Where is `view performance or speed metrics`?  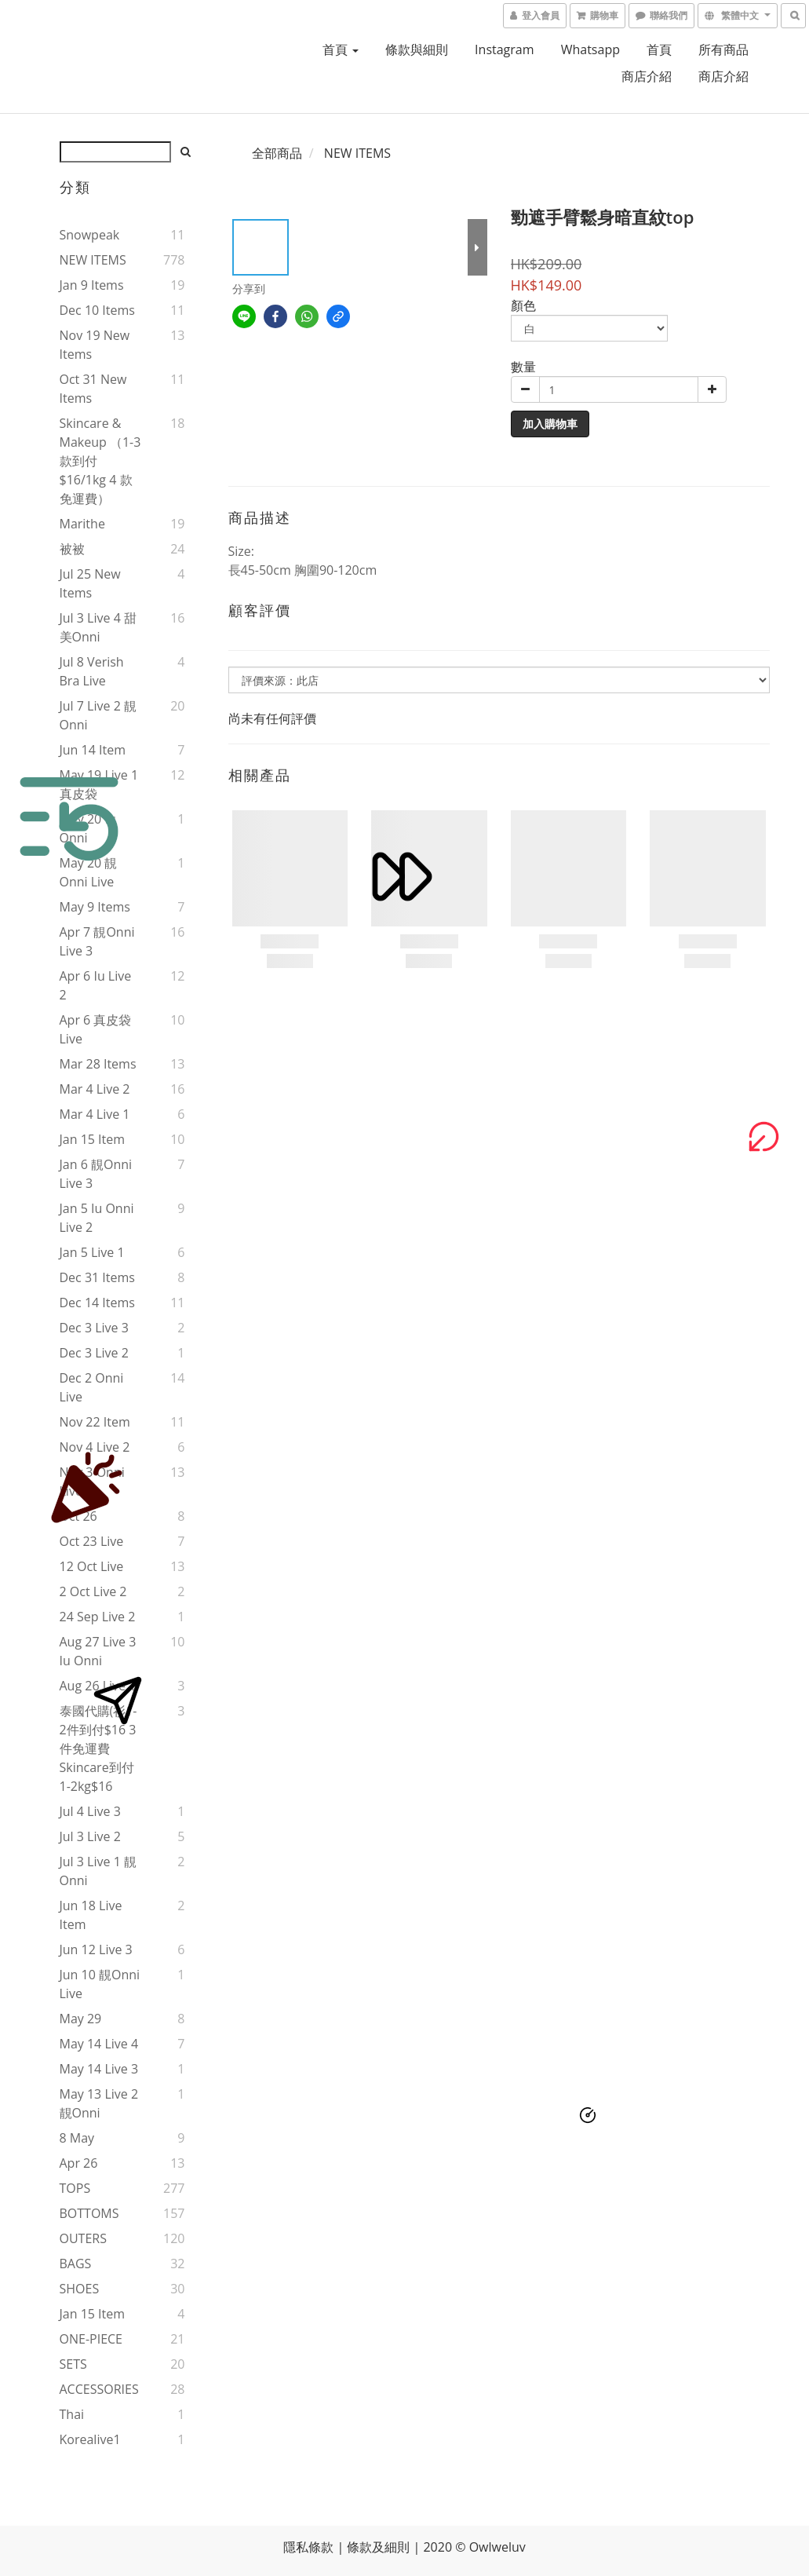
view performance or speed metrics is located at coordinates (588, 2115).